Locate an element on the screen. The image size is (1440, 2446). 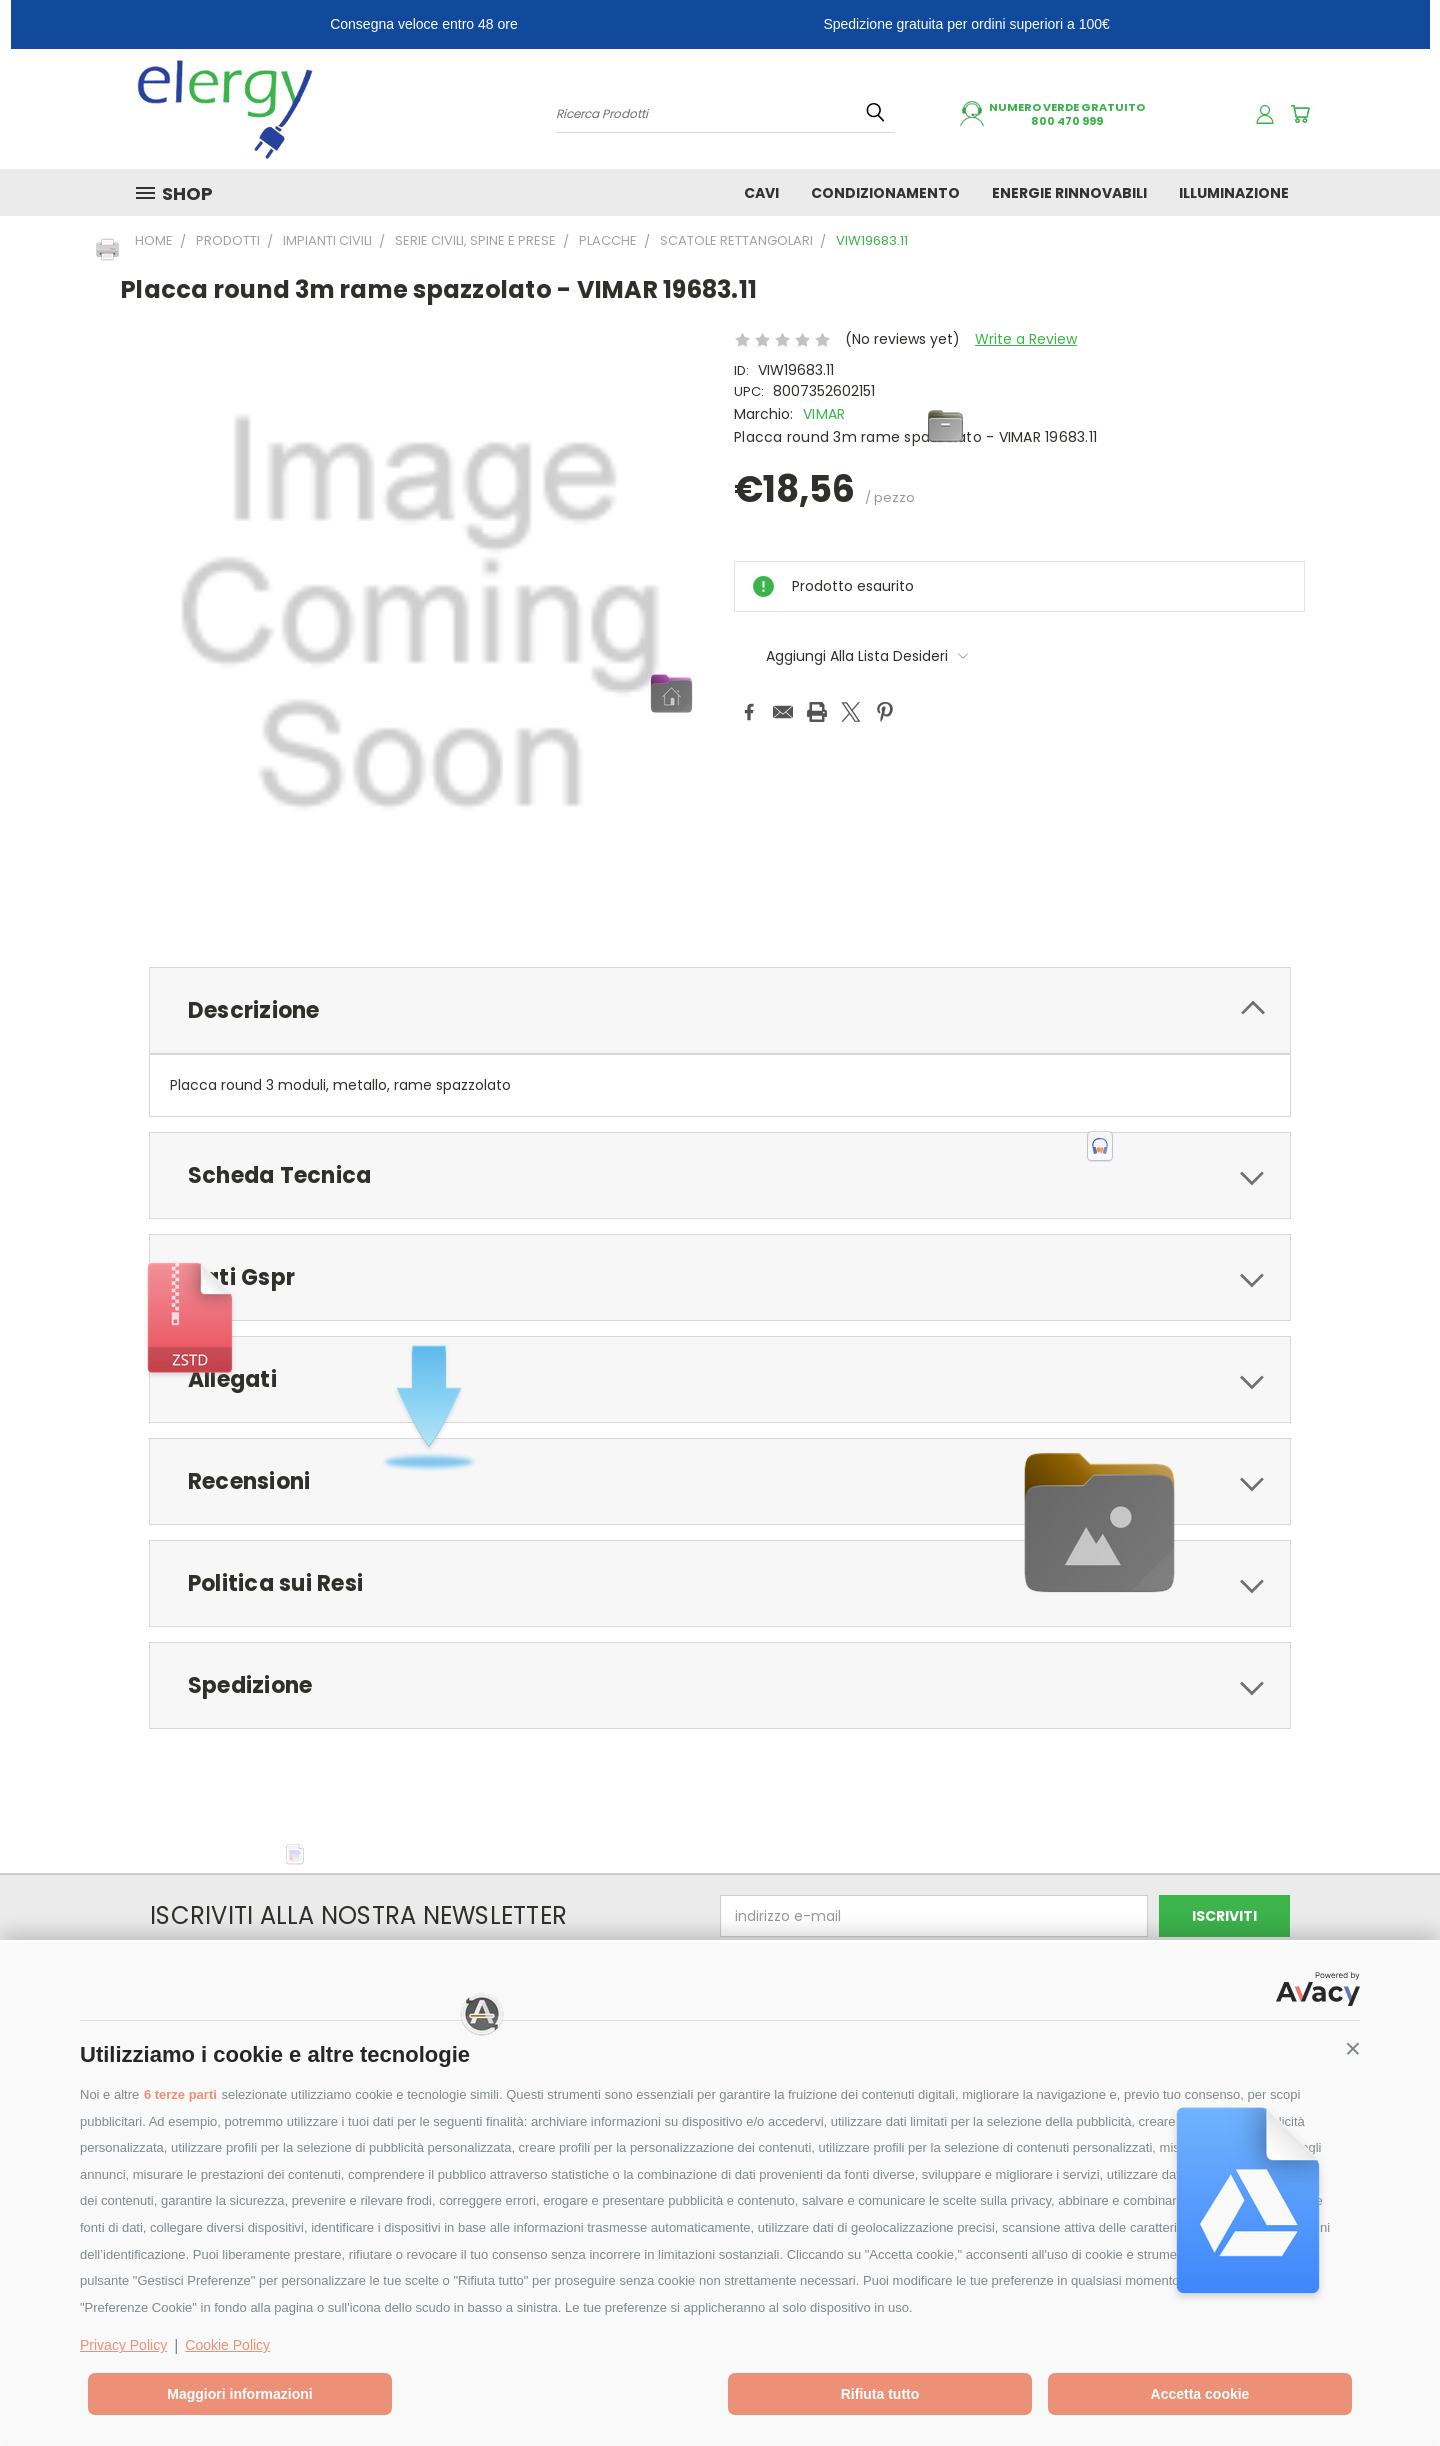
a google drive shortcut or linked file is located at coordinates (1248, 2204).